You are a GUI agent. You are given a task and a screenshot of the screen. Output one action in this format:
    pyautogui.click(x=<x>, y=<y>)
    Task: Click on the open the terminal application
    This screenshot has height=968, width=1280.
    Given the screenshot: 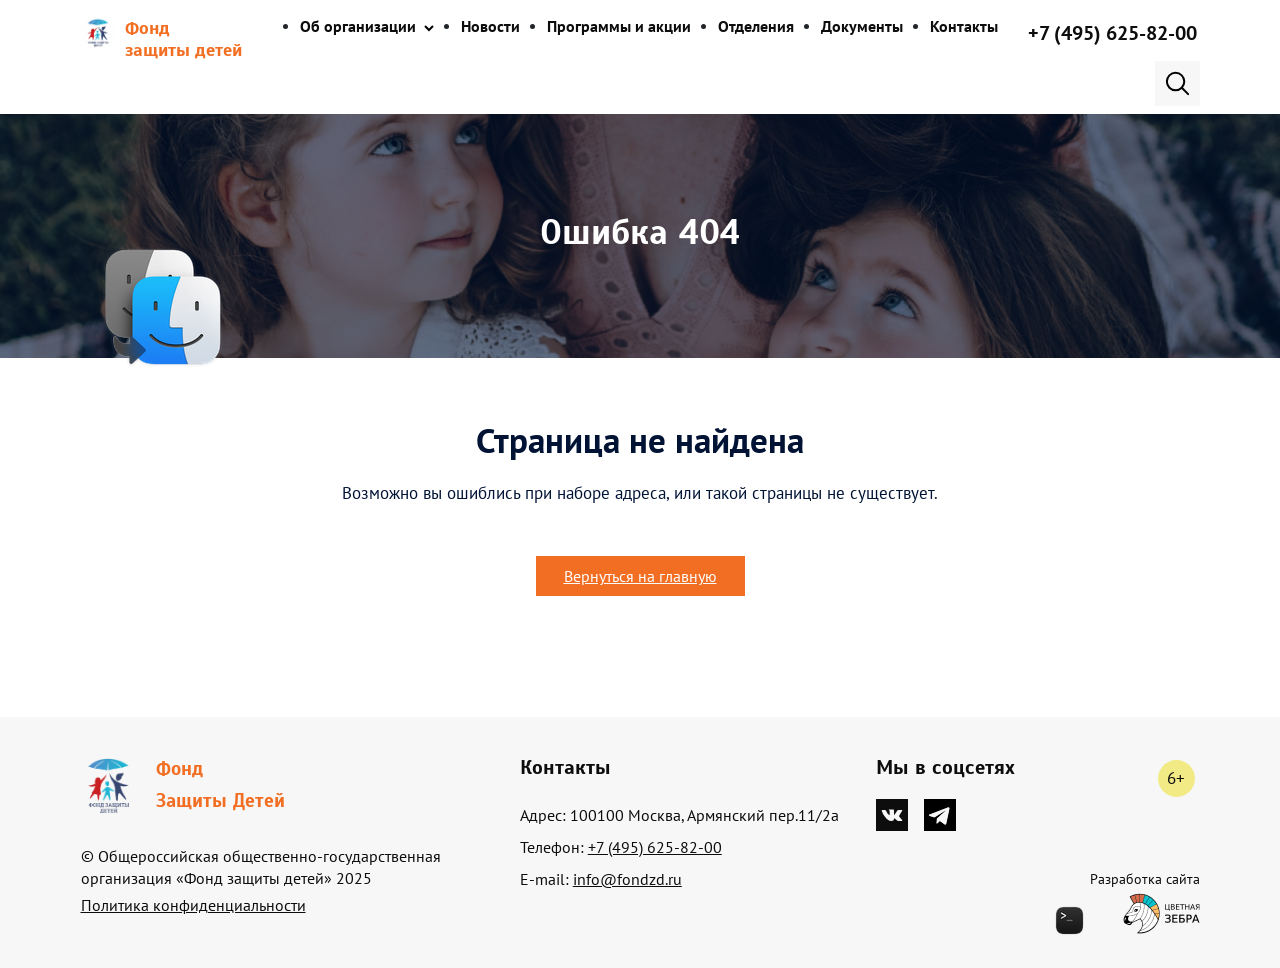 What is the action you would take?
    pyautogui.click(x=1069, y=920)
    